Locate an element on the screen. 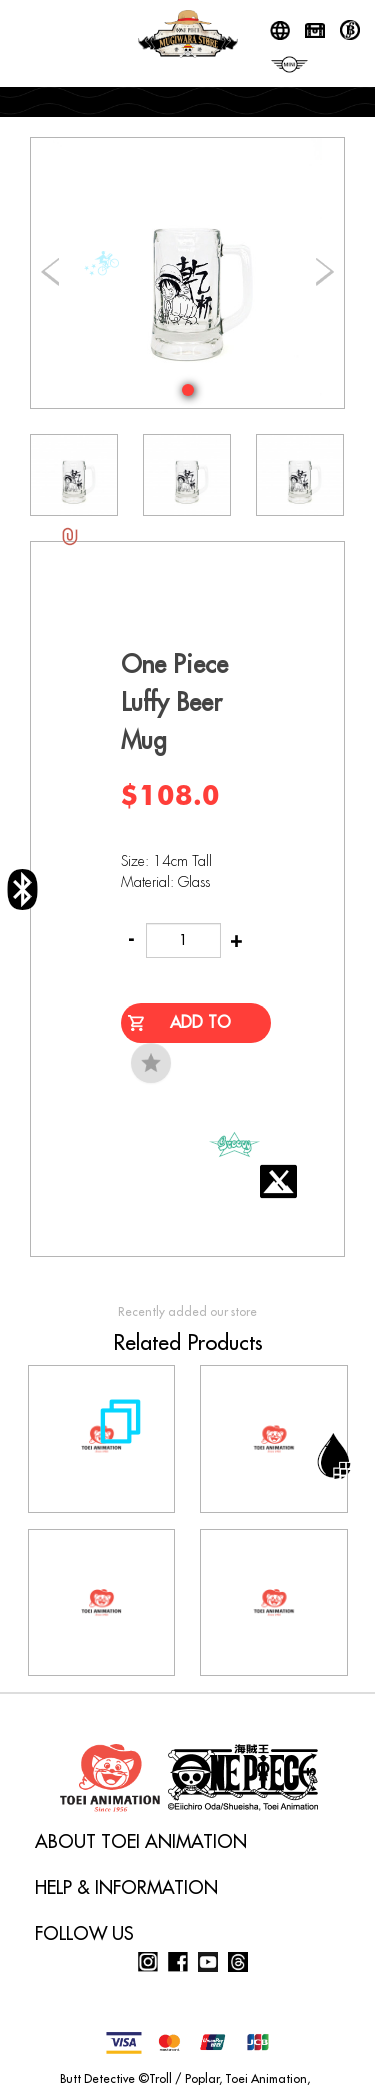 The width and height of the screenshot is (375, 2085). Apache NiFi application logo is located at coordinates (334, 1456).